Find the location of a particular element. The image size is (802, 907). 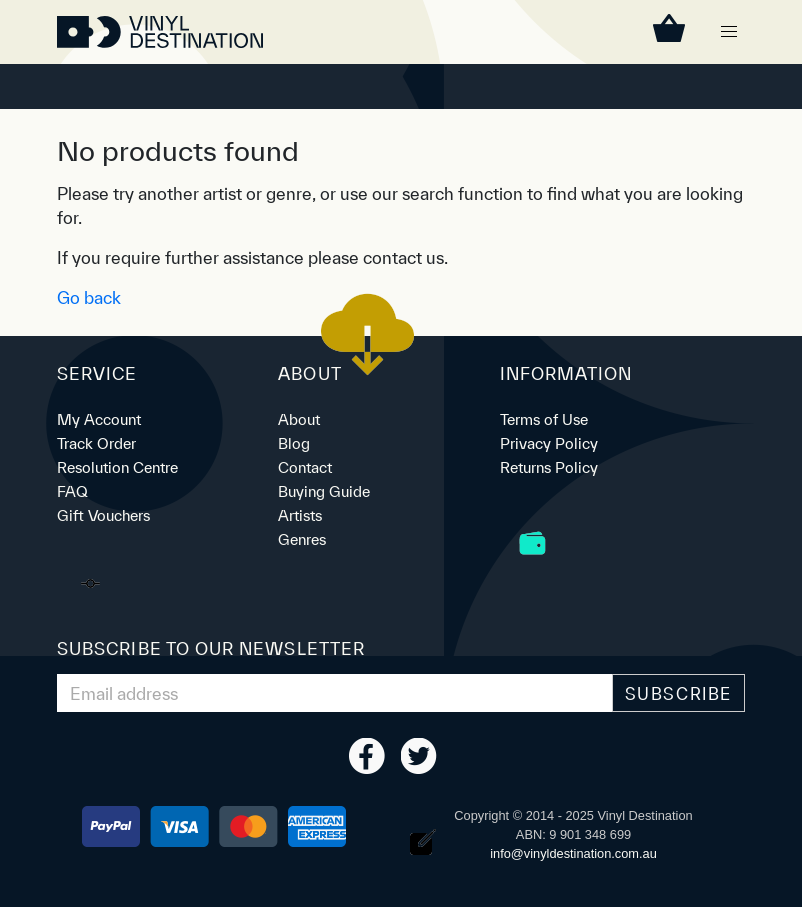

create or compose new content is located at coordinates (423, 842).